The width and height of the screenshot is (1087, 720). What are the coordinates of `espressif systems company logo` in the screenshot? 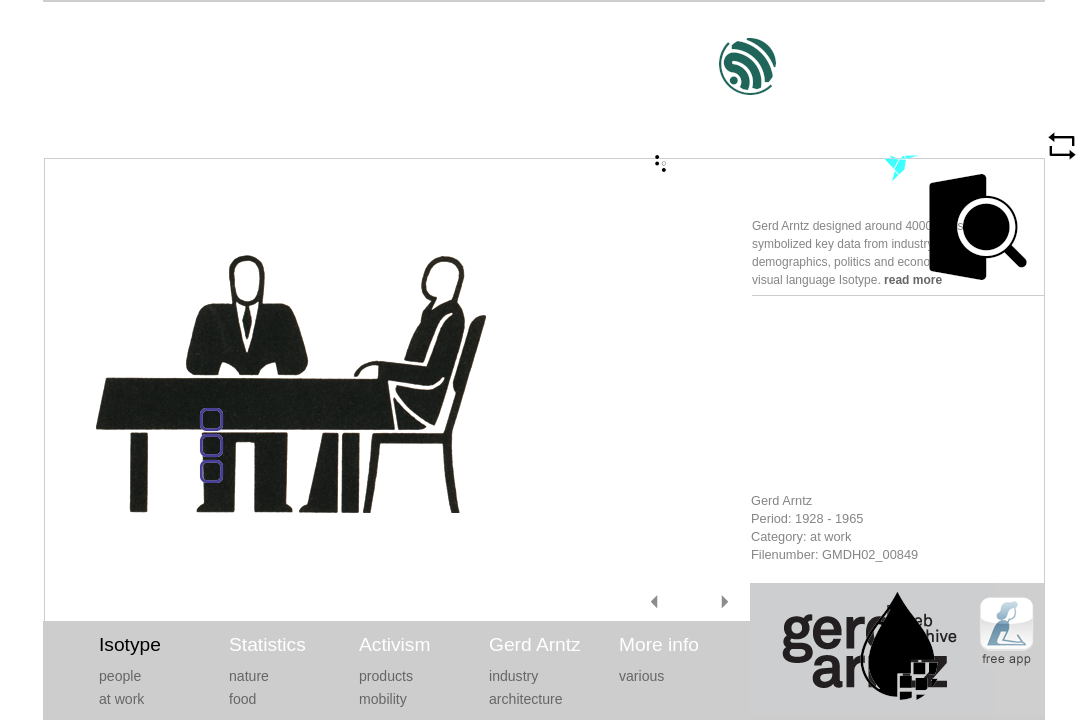 It's located at (747, 66).